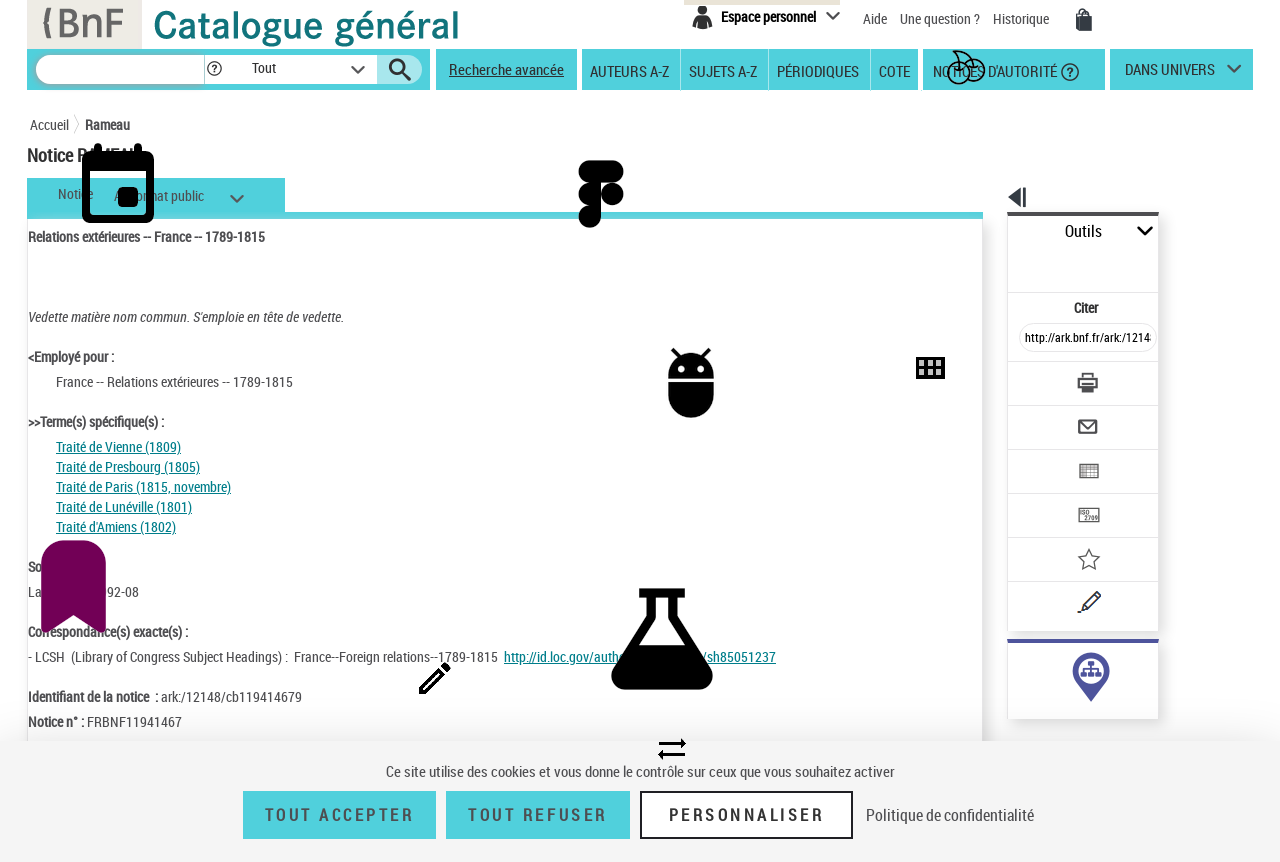 This screenshot has width=1280, height=862. Describe the element at coordinates (118, 187) in the screenshot. I see `add an event to your calendar` at that location.